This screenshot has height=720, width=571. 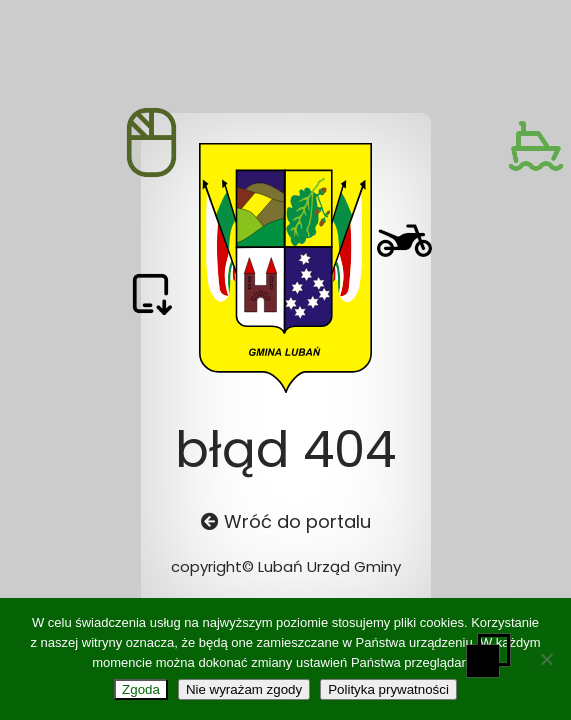 I want to click on access shipping or delivery options, so click(x=536, y=146).